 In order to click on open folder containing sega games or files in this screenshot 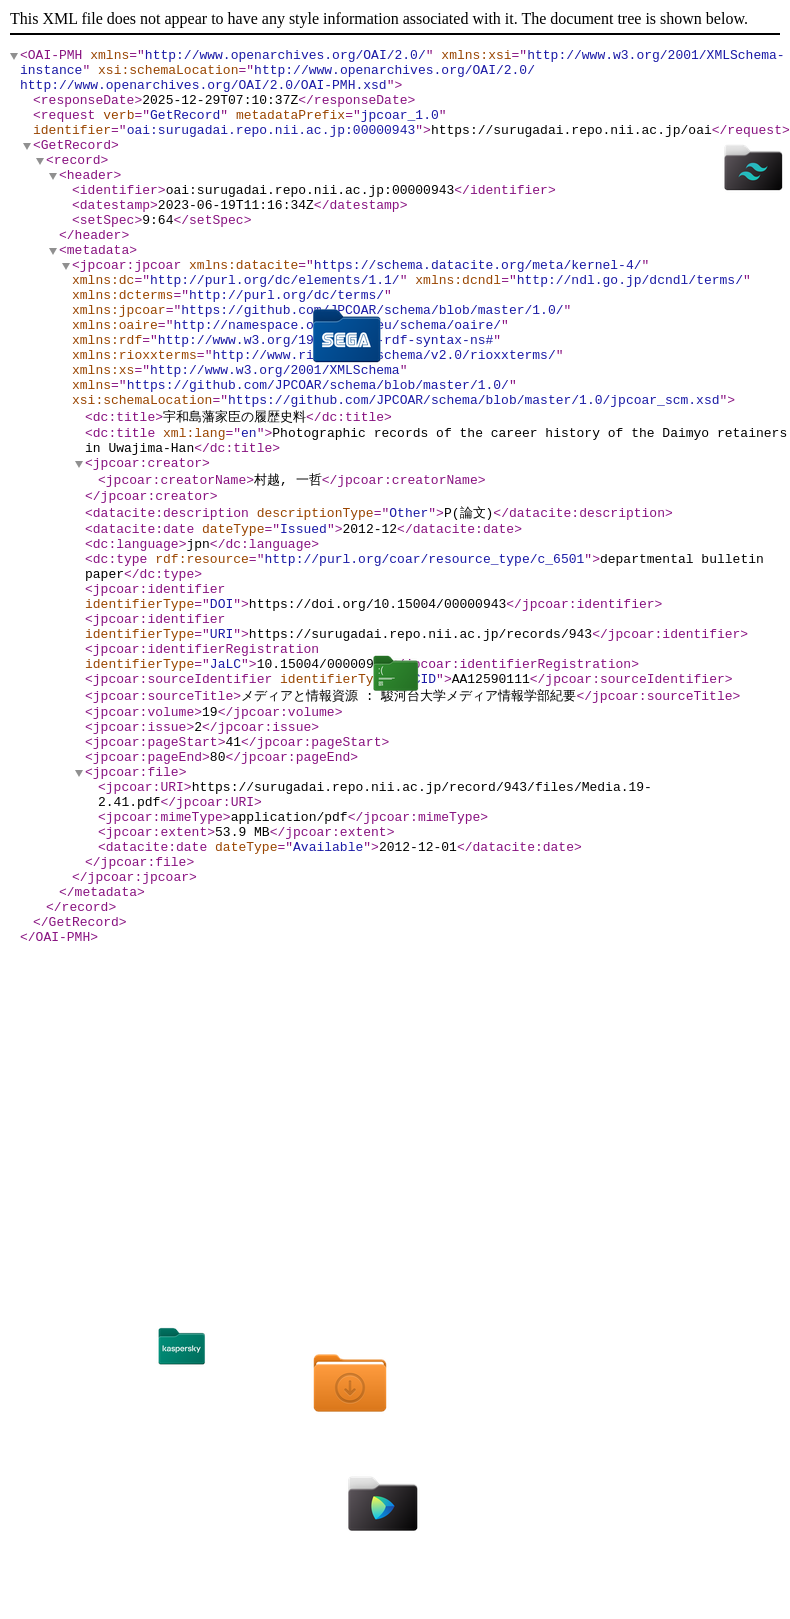, I will do `click(346, 337)`.